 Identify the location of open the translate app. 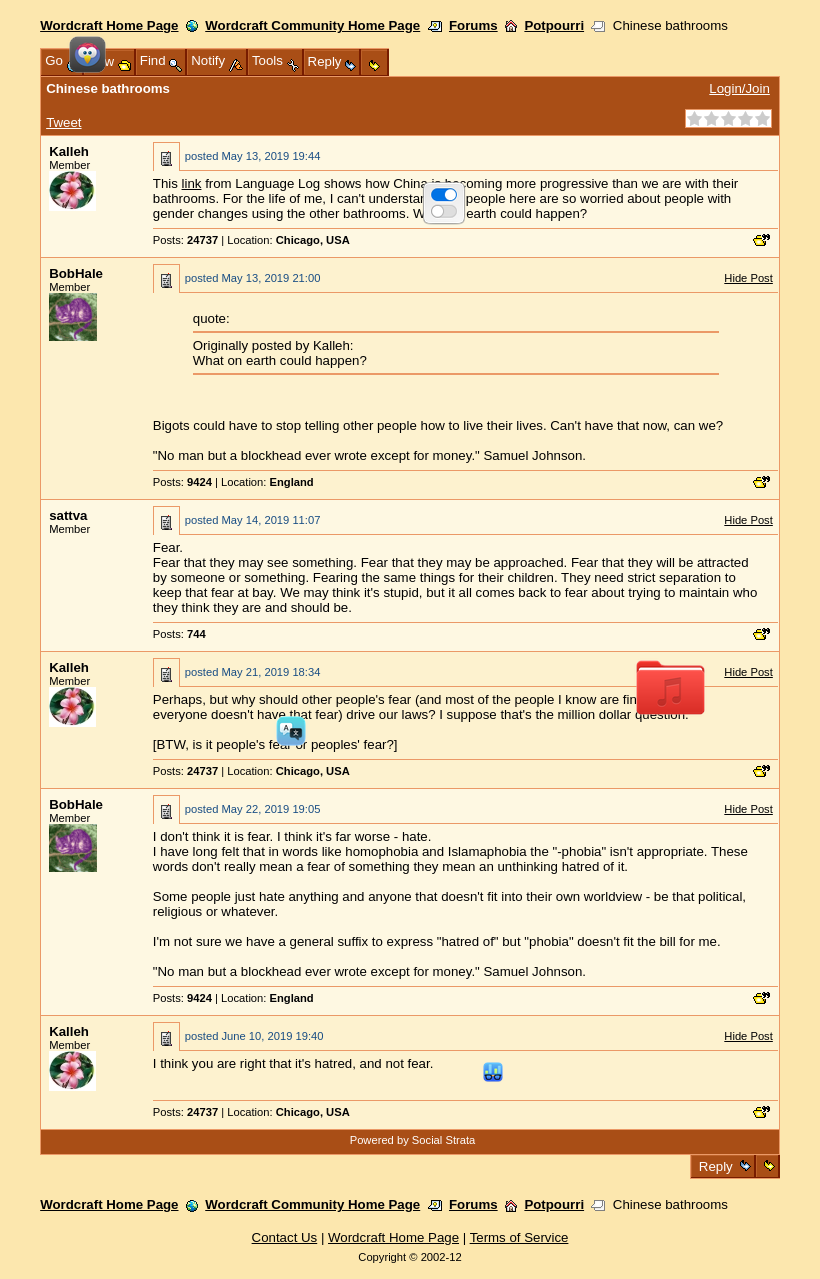
(291, 731).